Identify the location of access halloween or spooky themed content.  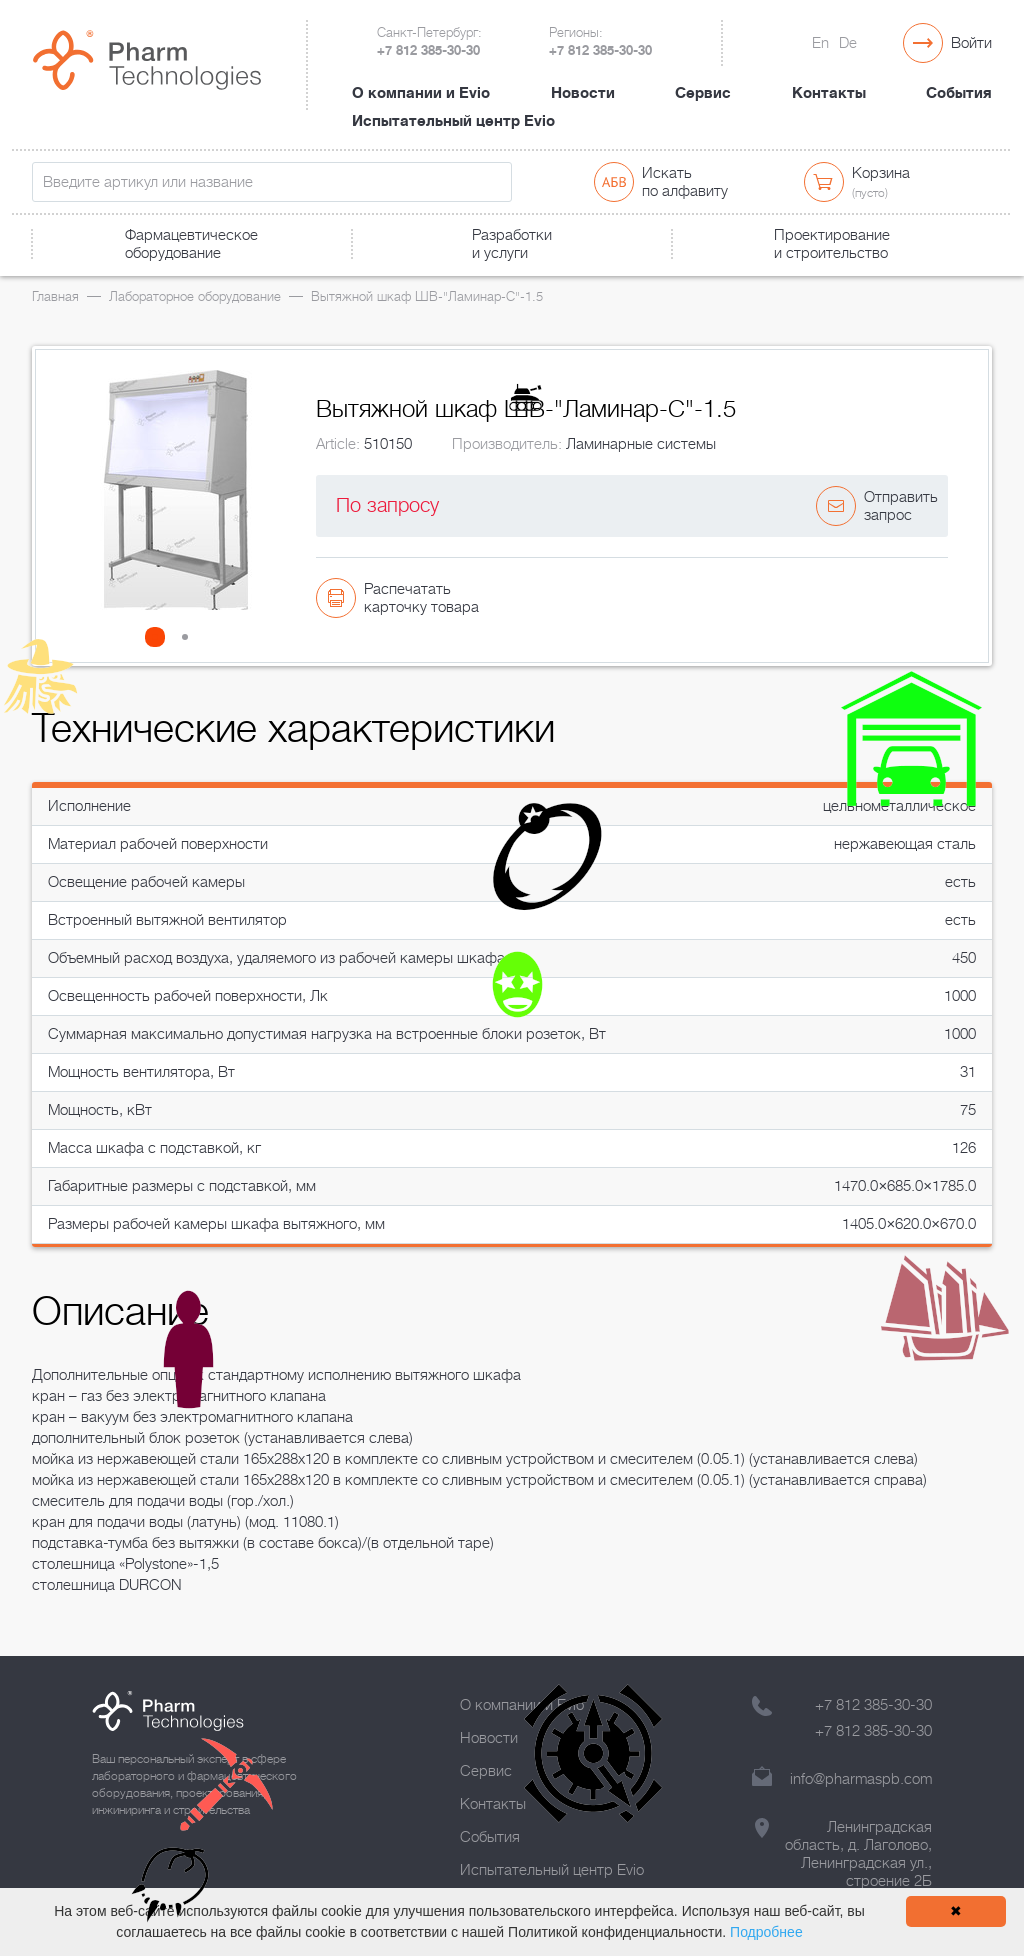
(40, 676).